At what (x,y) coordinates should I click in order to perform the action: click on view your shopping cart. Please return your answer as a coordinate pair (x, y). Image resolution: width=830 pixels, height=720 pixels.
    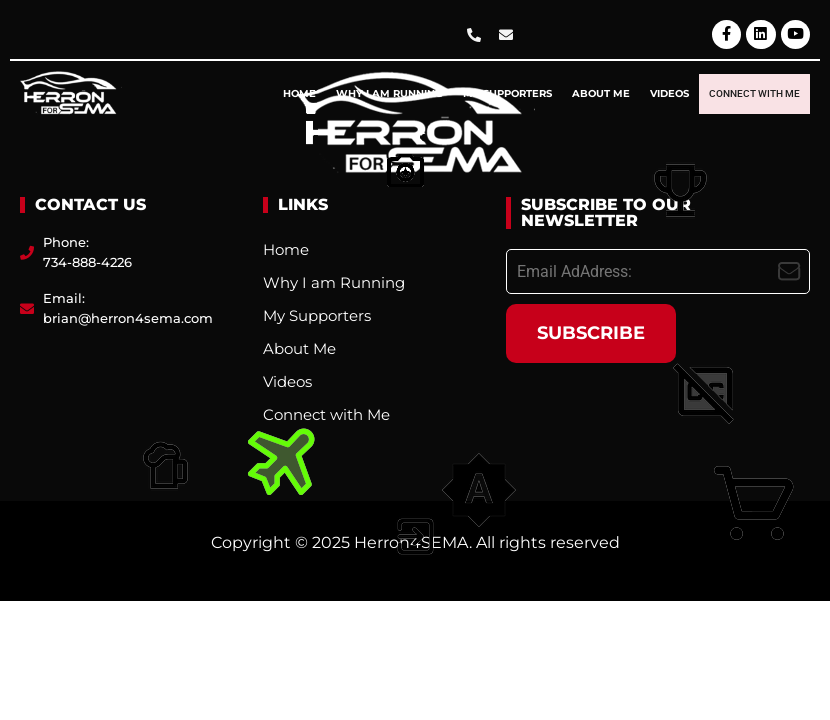
    Looking at the image, I should click on (755, 503).